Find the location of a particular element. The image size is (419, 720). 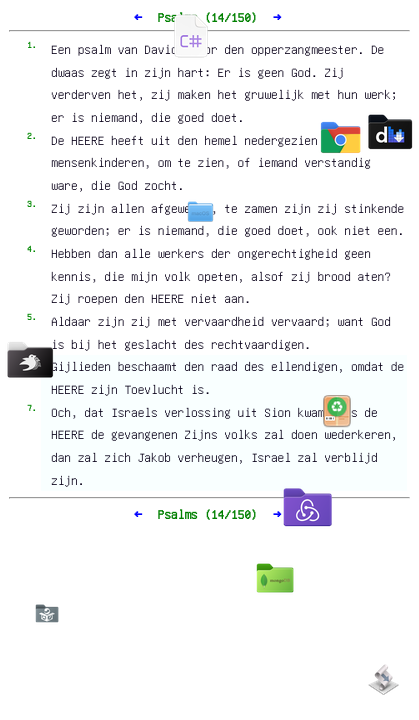

folder containing bevy game engine project files is located at coordinates (30, 361).